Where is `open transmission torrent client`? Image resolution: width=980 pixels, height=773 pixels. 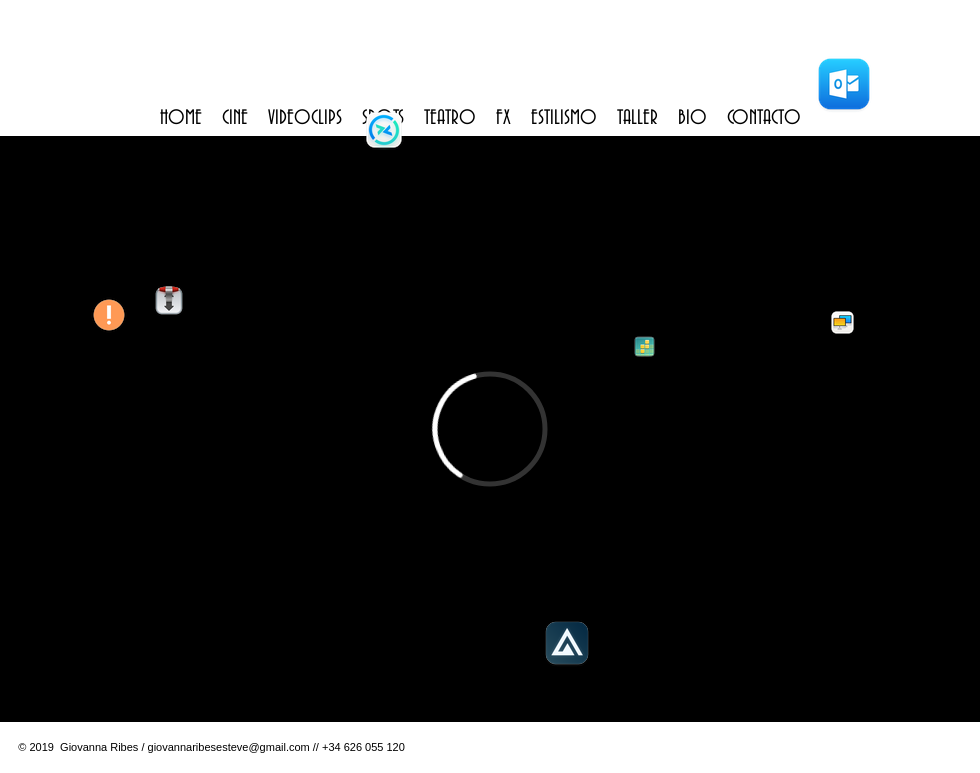
open transmission torrent client is located at coordinates (169, 301).